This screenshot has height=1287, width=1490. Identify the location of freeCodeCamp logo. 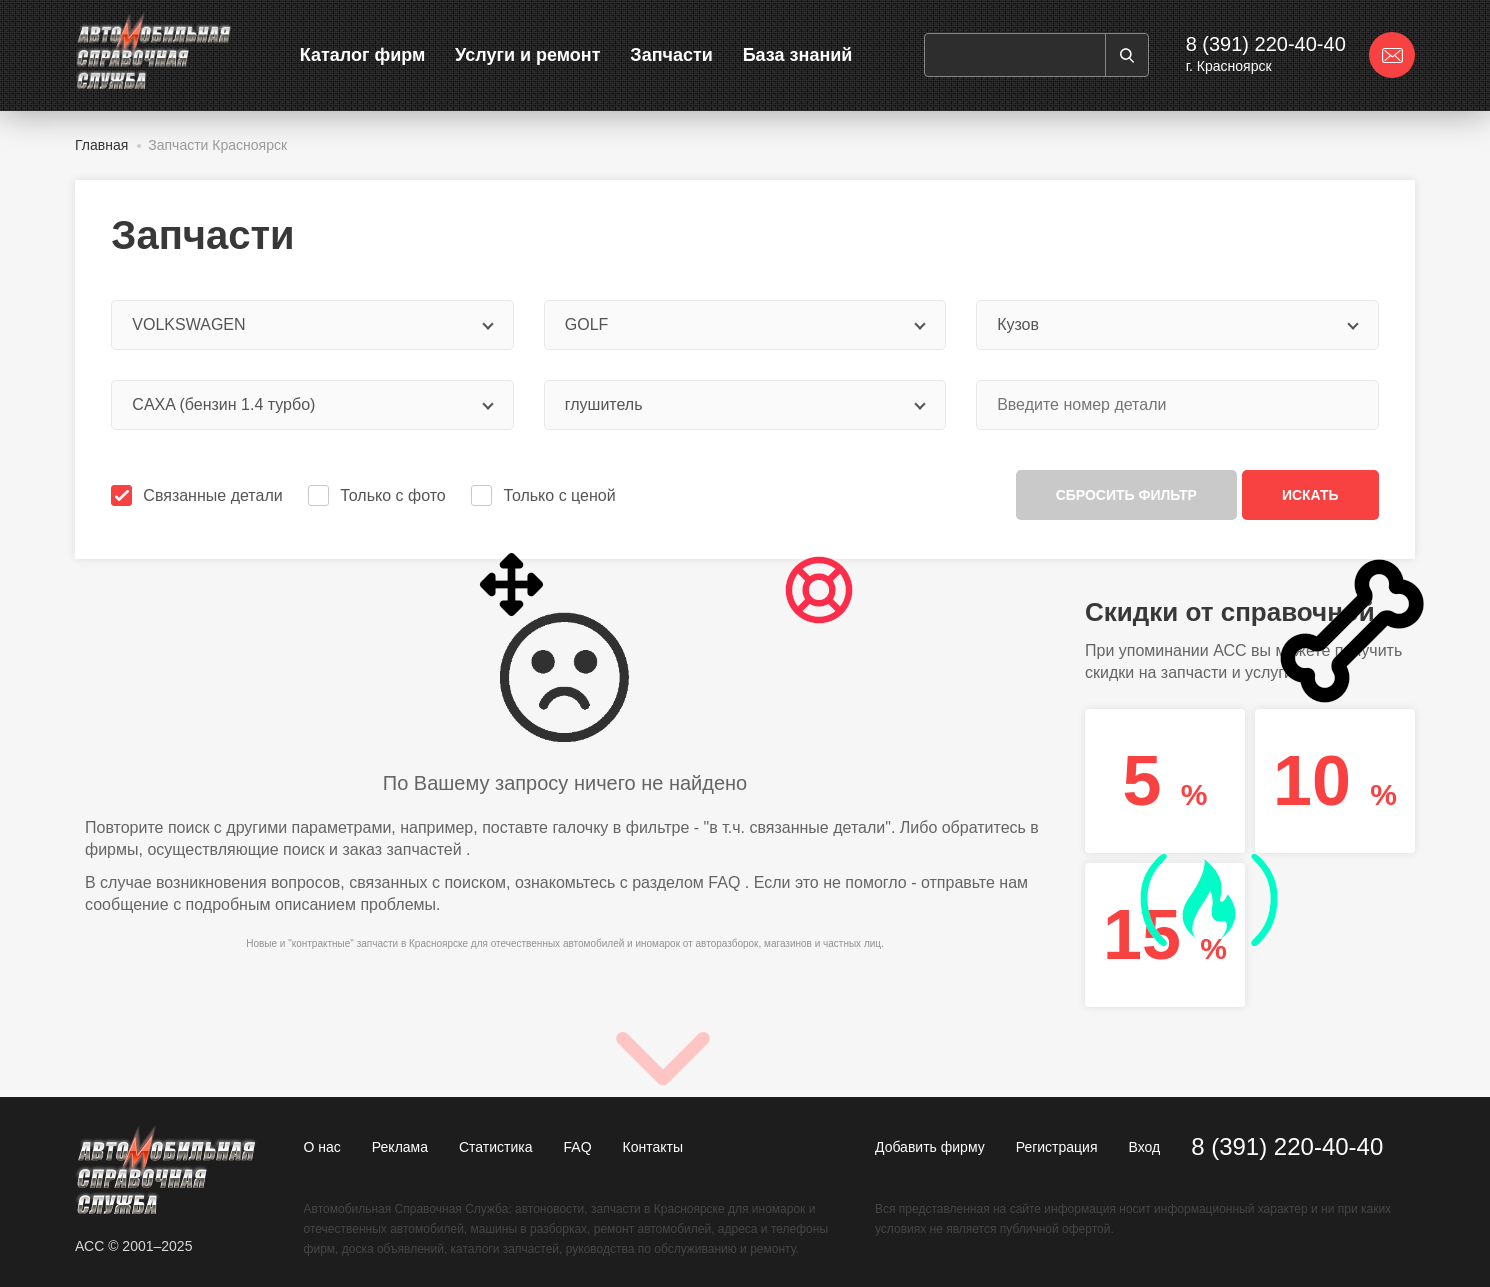
(1209, 900).